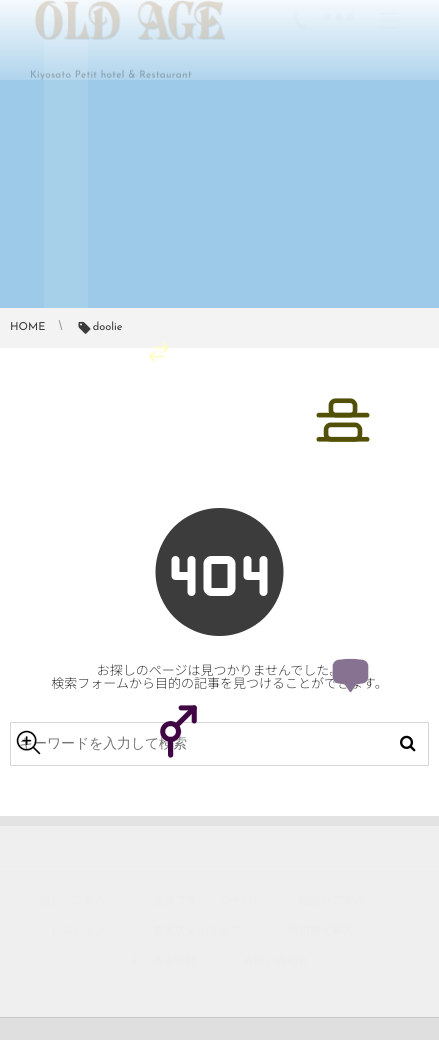 The height and width of the screenshot is (1040, 439). I want to click on swap or exchange items, so click(159, 352).